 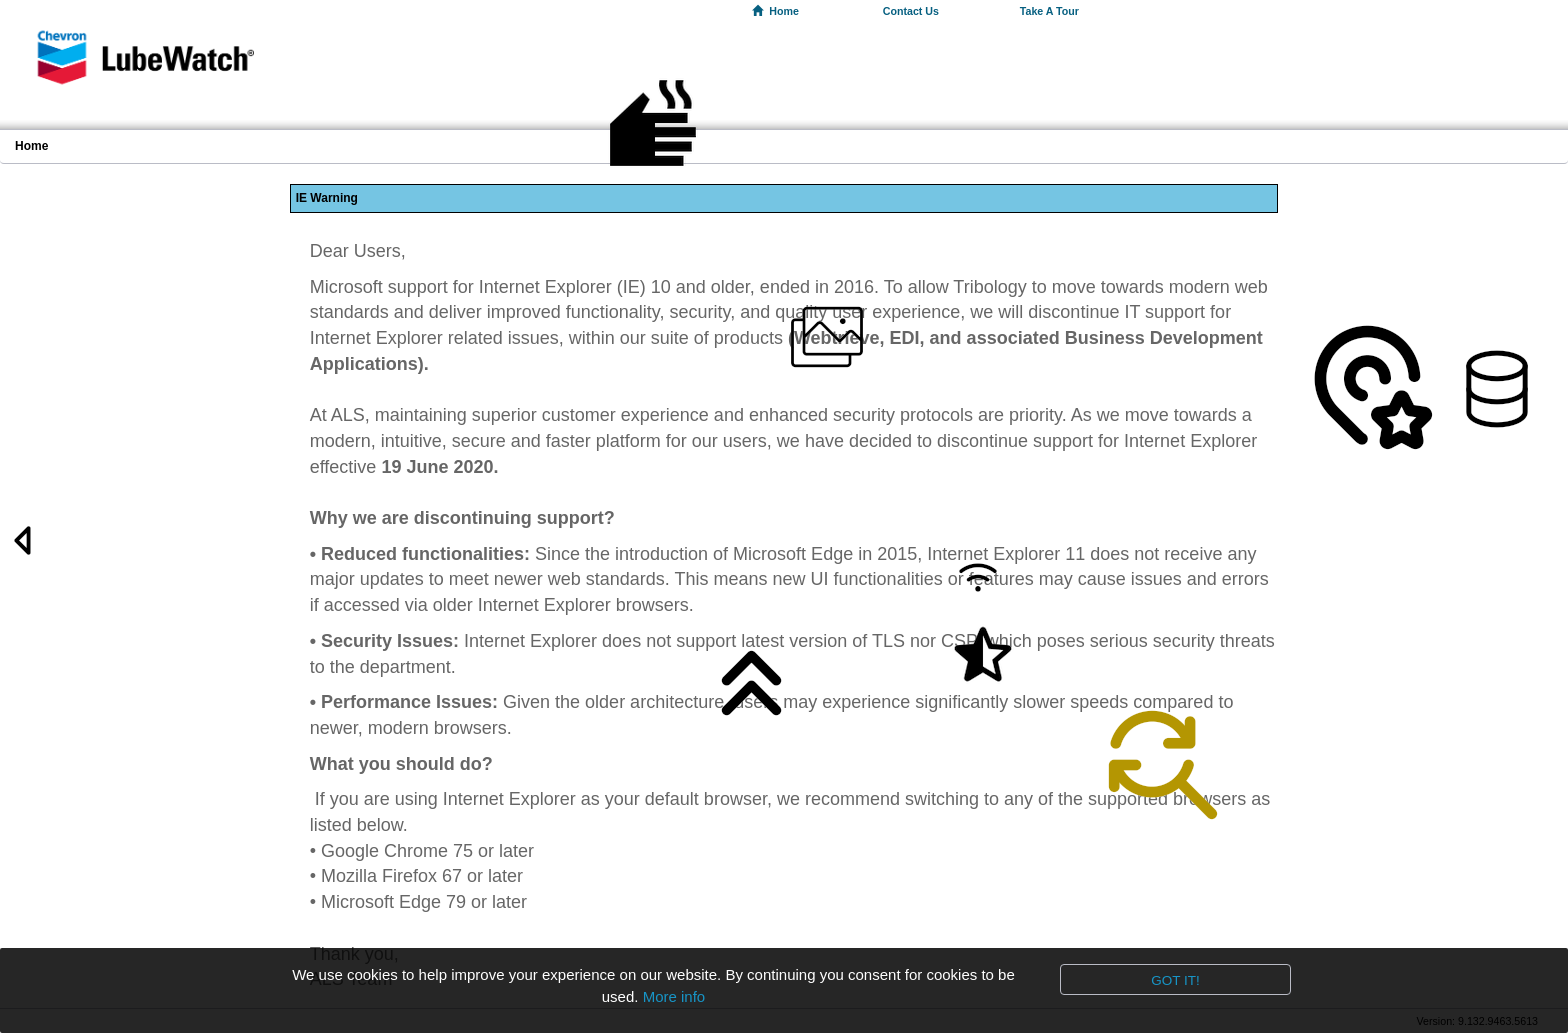 What do you see at coordinates (983, 655) in the screenshot?
I see `indicates a partial or half-star rating` at bounding box center [983, 655].